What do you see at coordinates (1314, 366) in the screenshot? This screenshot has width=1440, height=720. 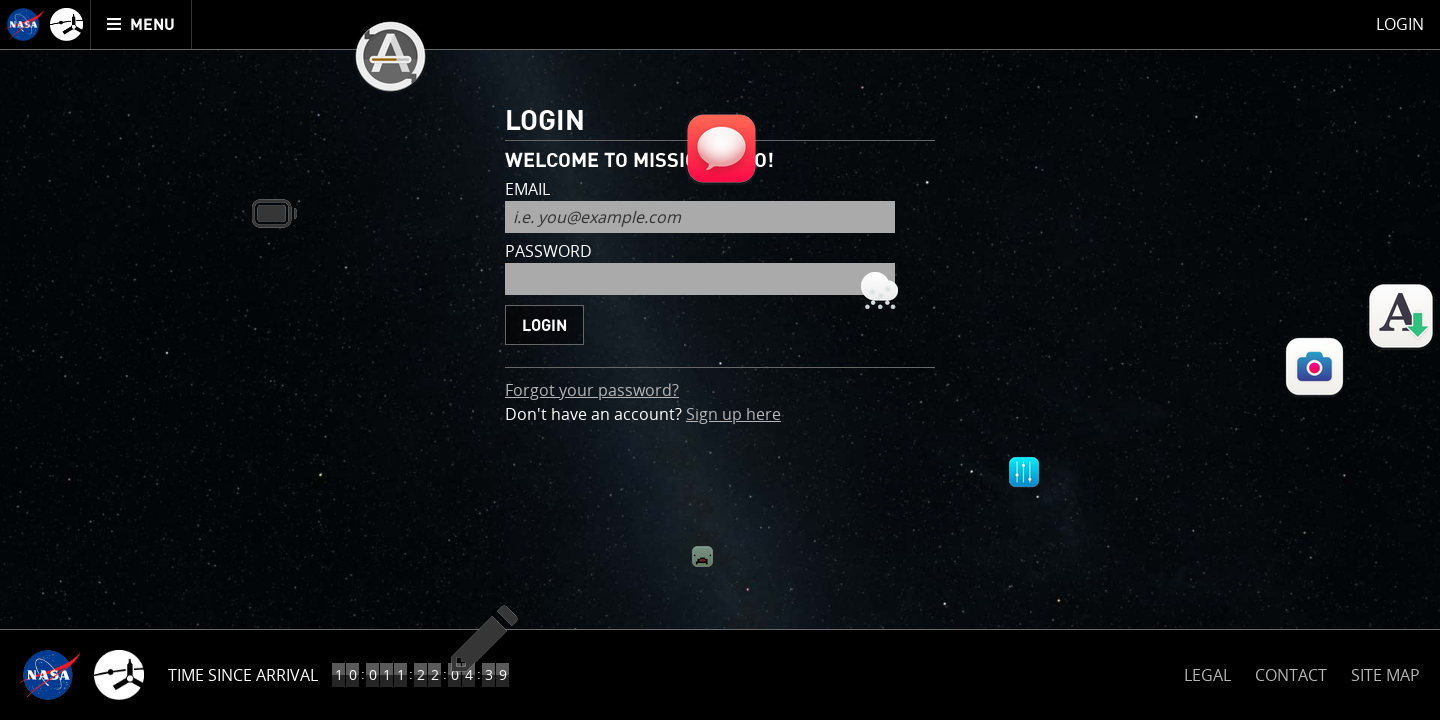 I see `open simplescreenrecorder app` at bounding box center [1314, 366].